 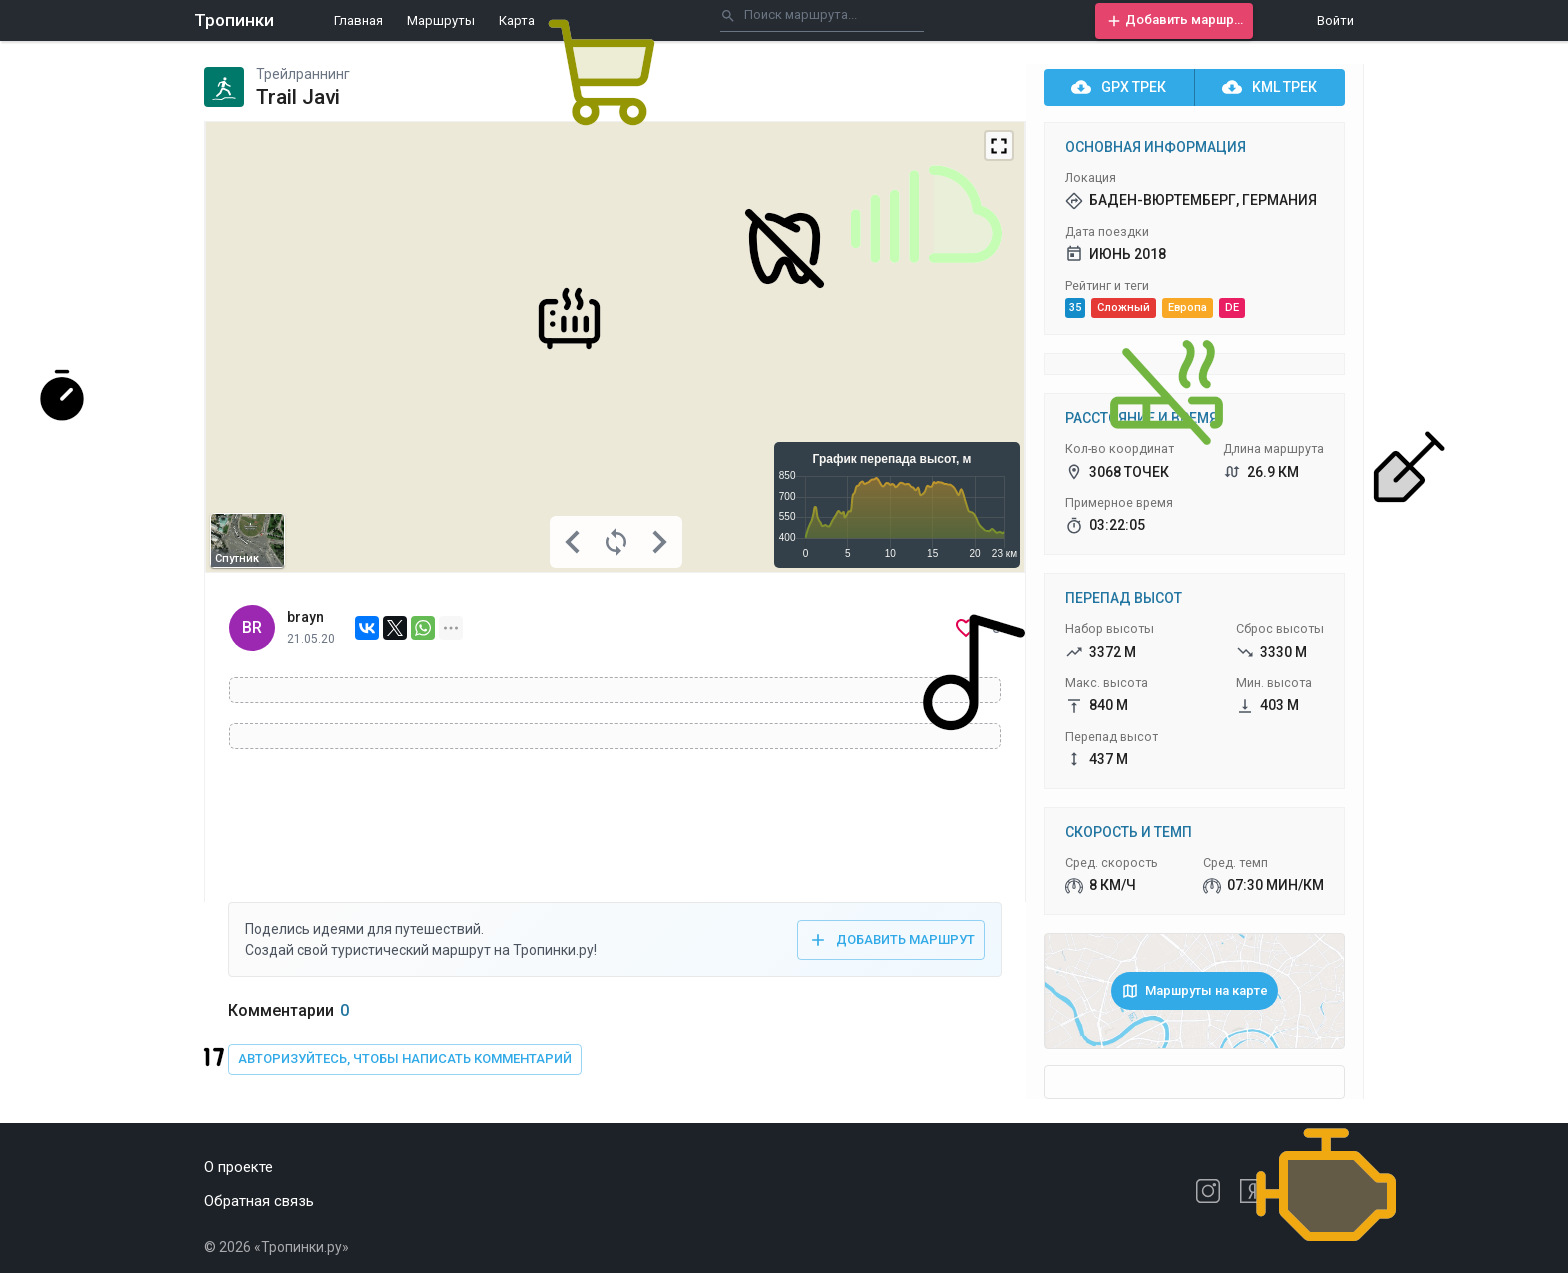 I want to click on view your shopping cart, so click(x=603, y=74).